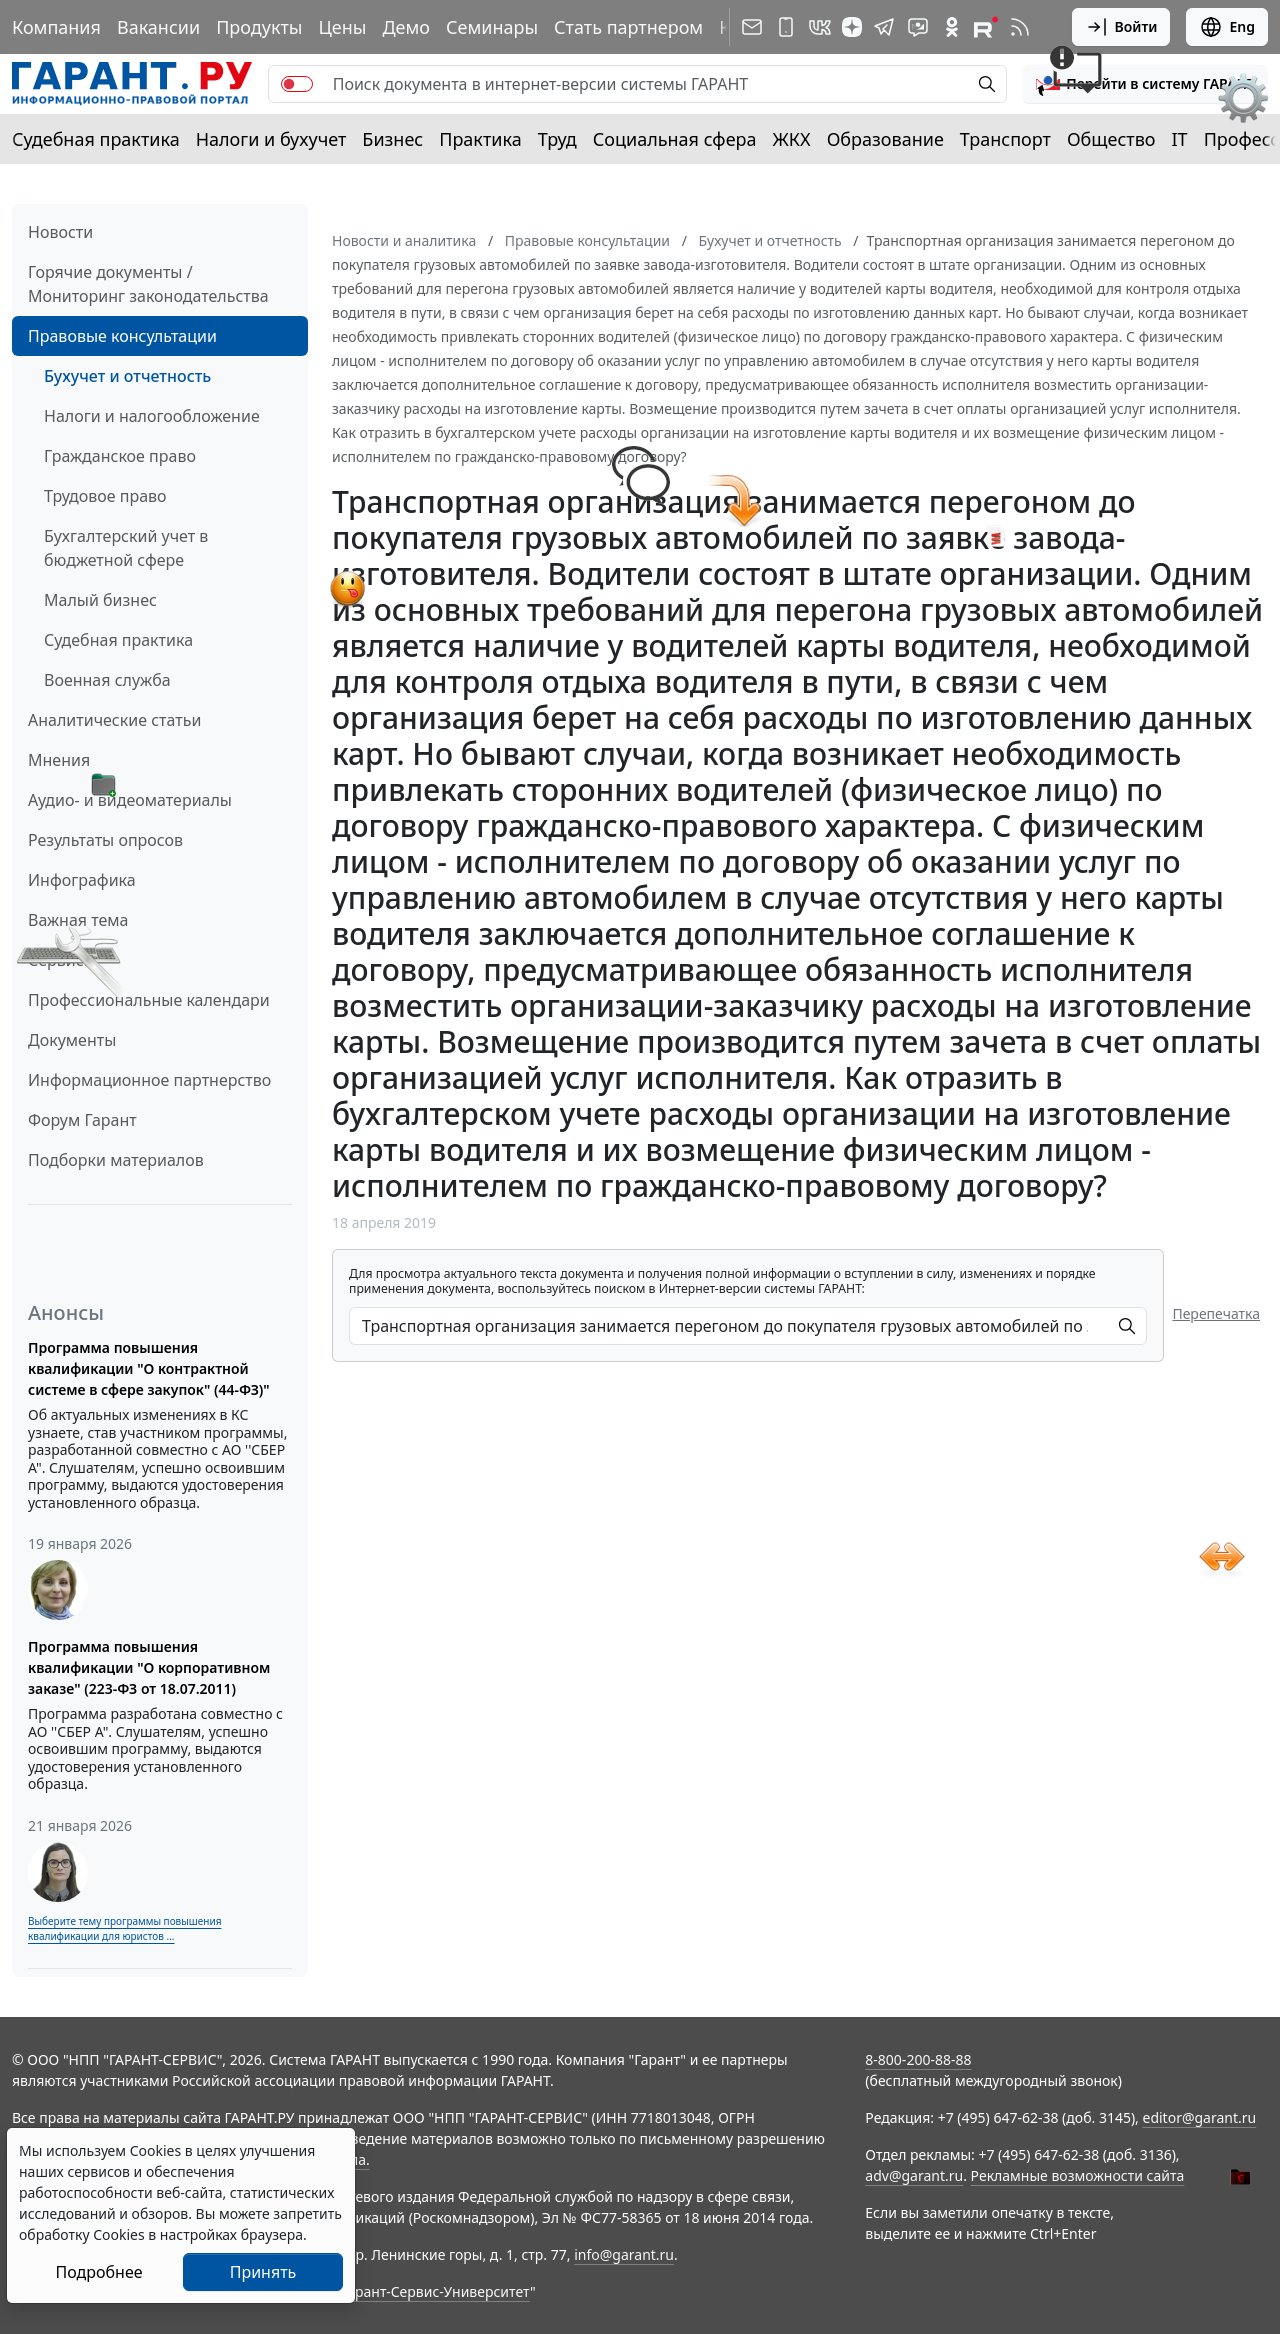 The height and width of the screenshot is (2334, 1280). What do you see at coordinates (1243, 98) in the screenshot?
I see `access advanced settings` at bounding box center [1243, 98].